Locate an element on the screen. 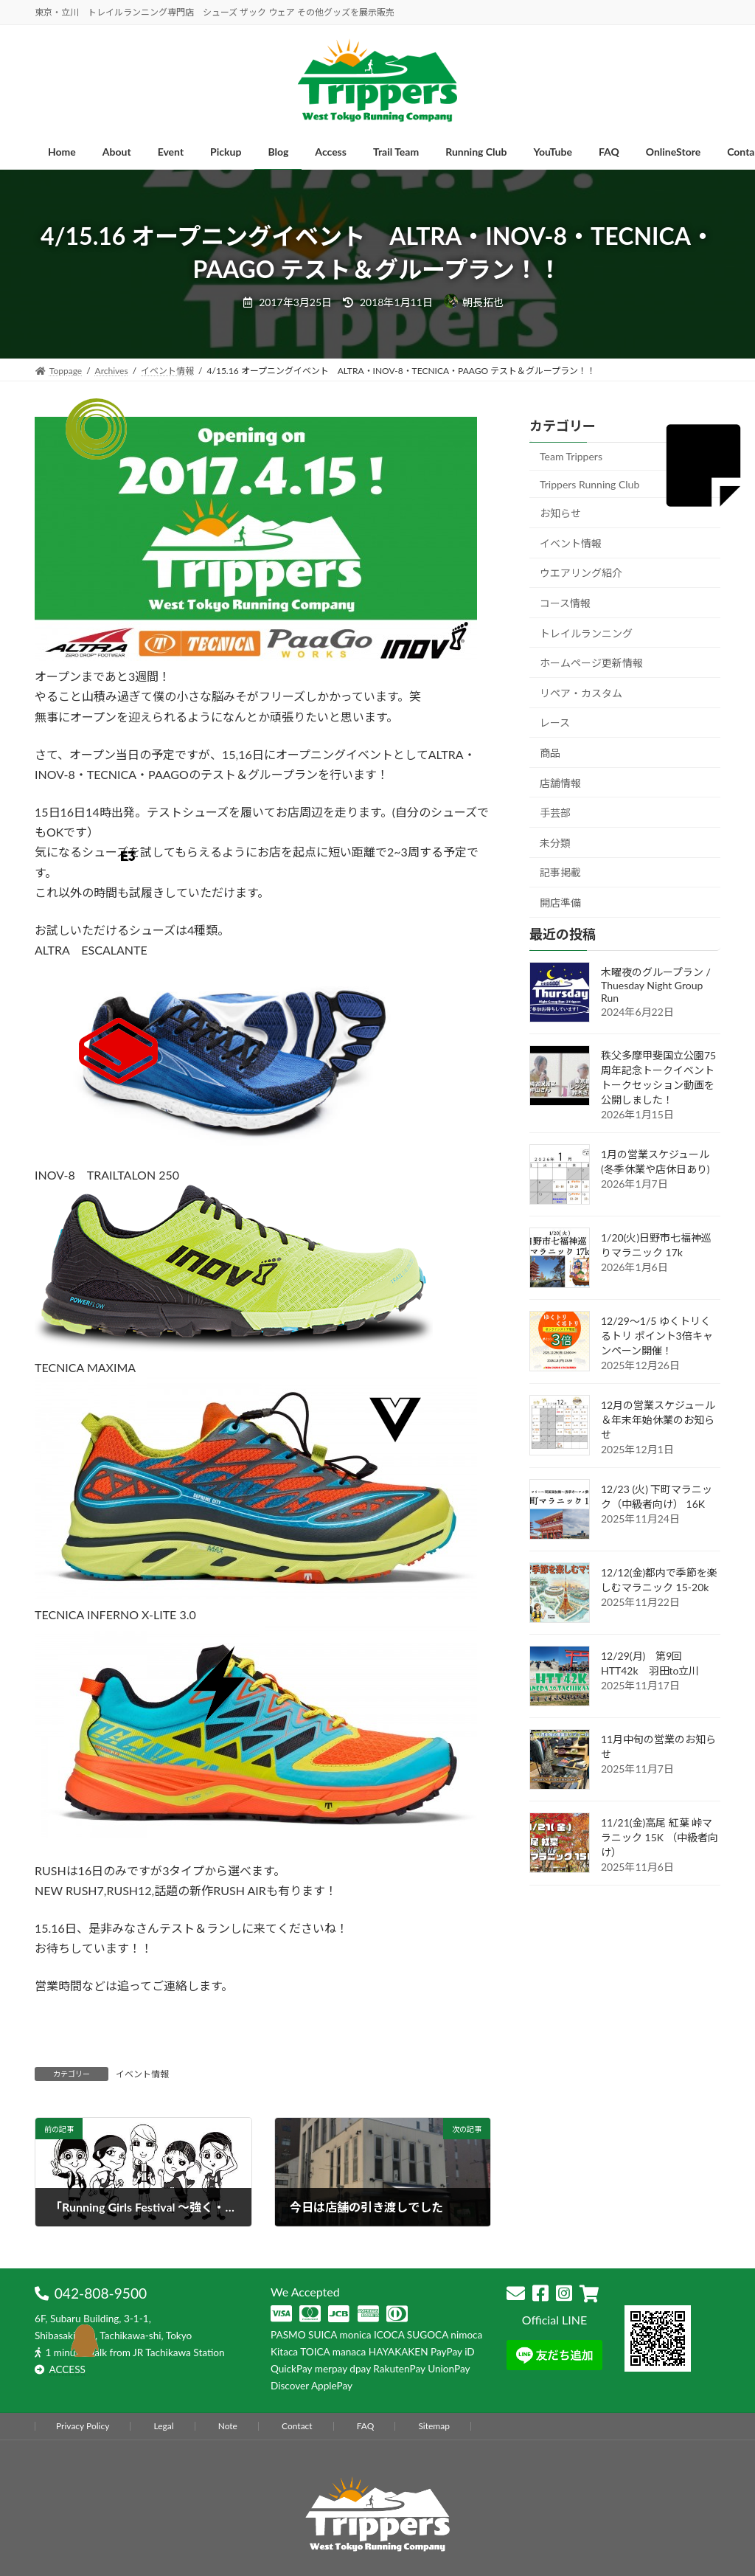  Vue.js framework logo is located at coordinates (395, 1420).